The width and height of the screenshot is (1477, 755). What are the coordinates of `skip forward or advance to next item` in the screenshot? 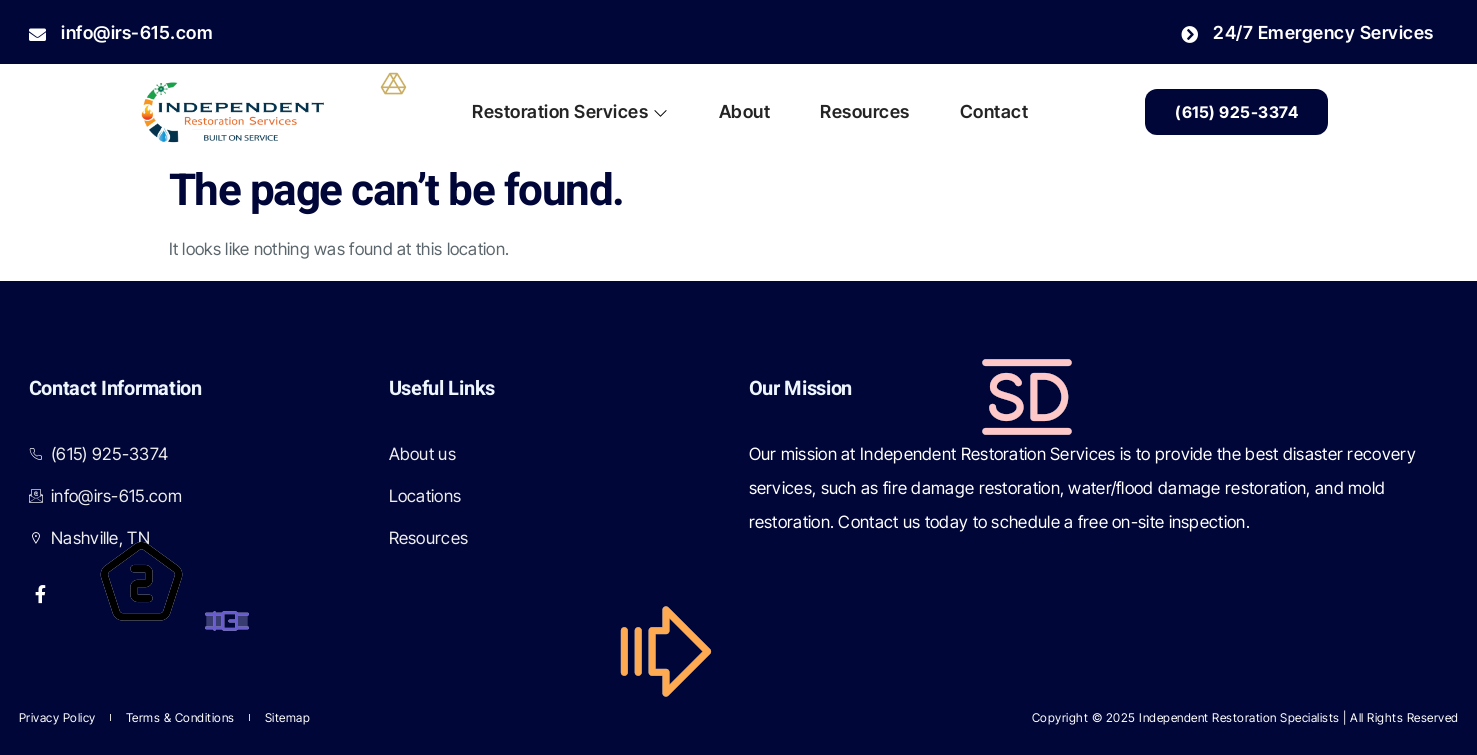 It's located at (662, 651).